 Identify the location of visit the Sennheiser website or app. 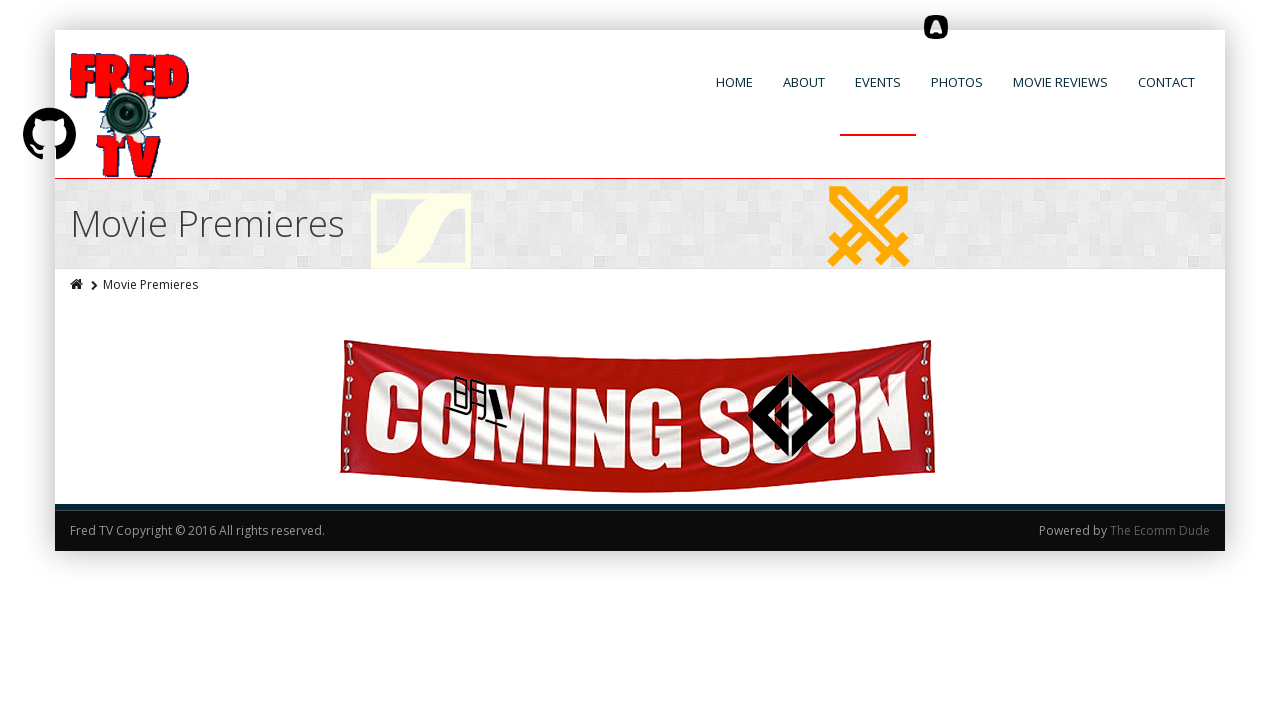
(421, 231).